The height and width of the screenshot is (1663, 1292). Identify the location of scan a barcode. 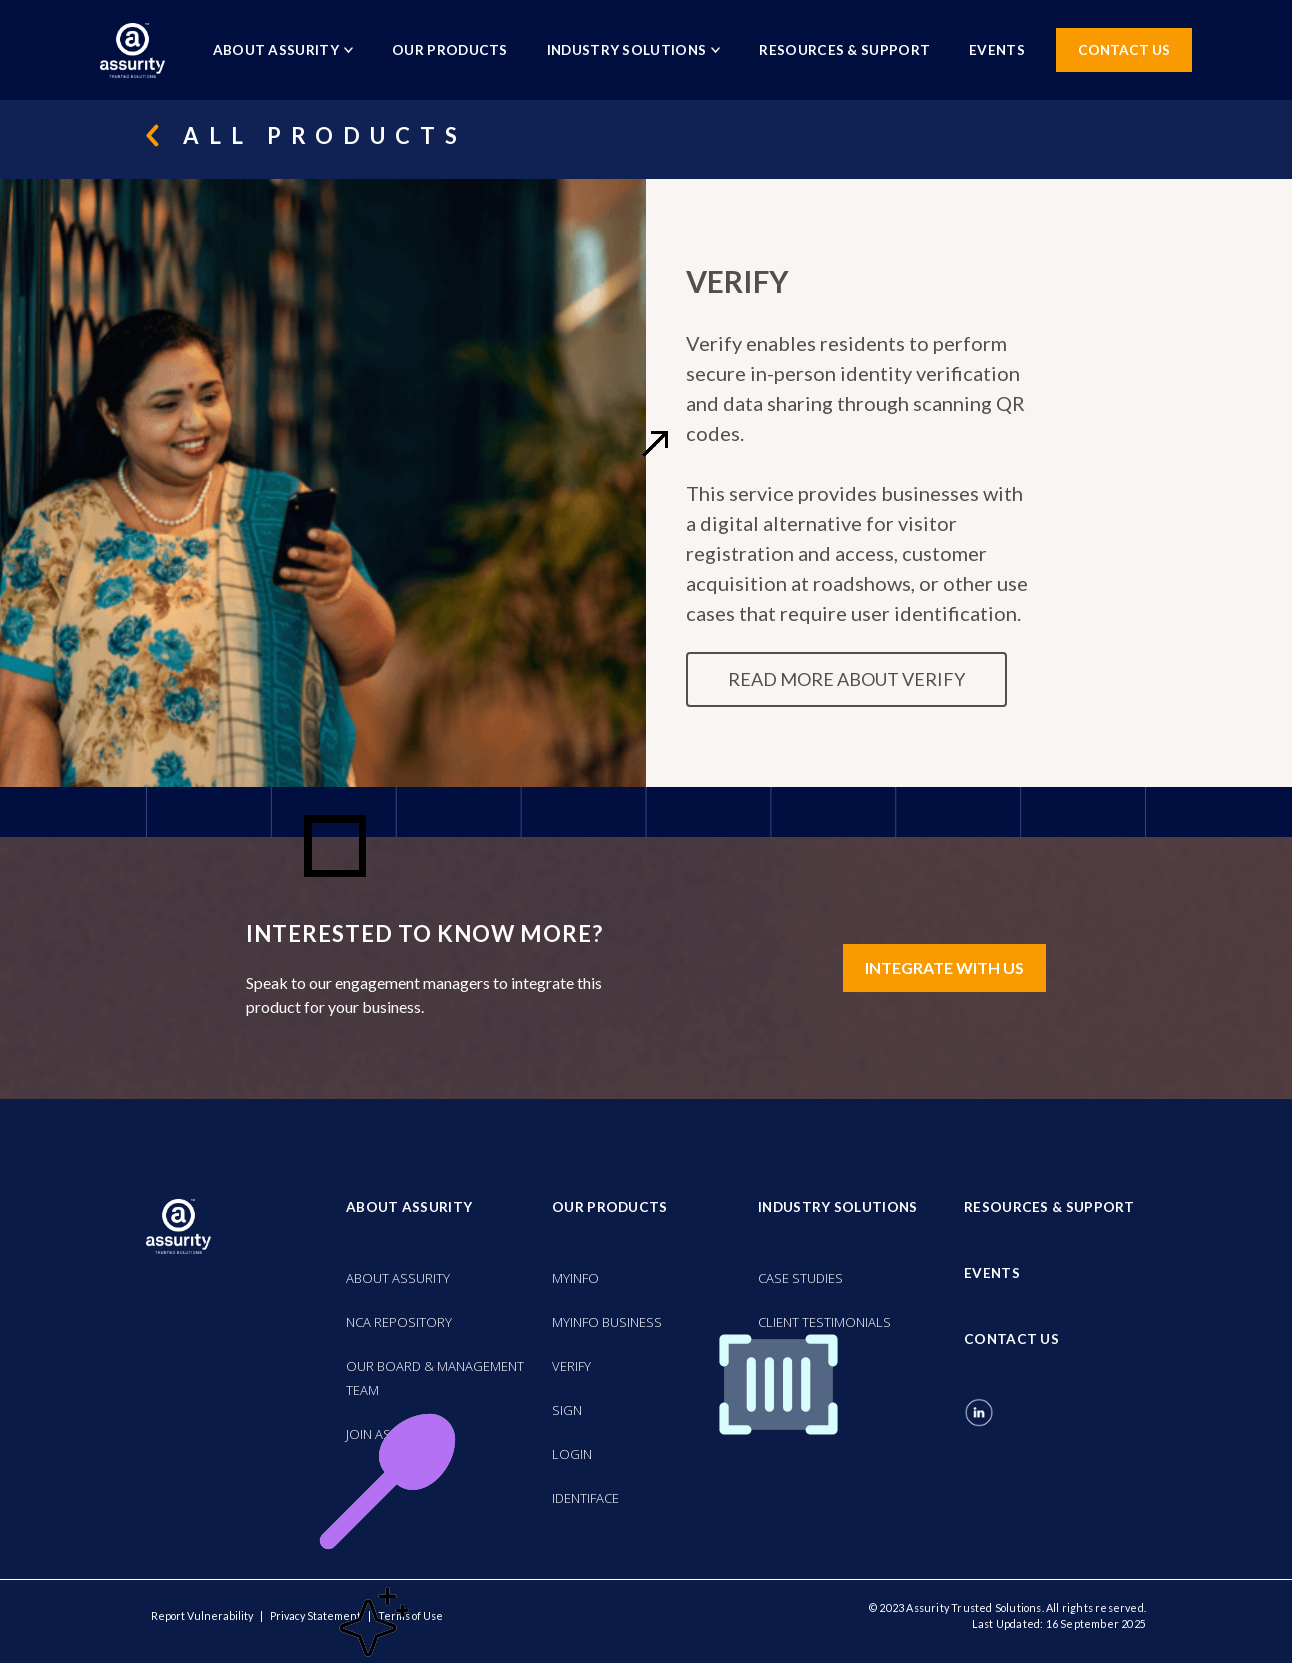
(778, 1384).